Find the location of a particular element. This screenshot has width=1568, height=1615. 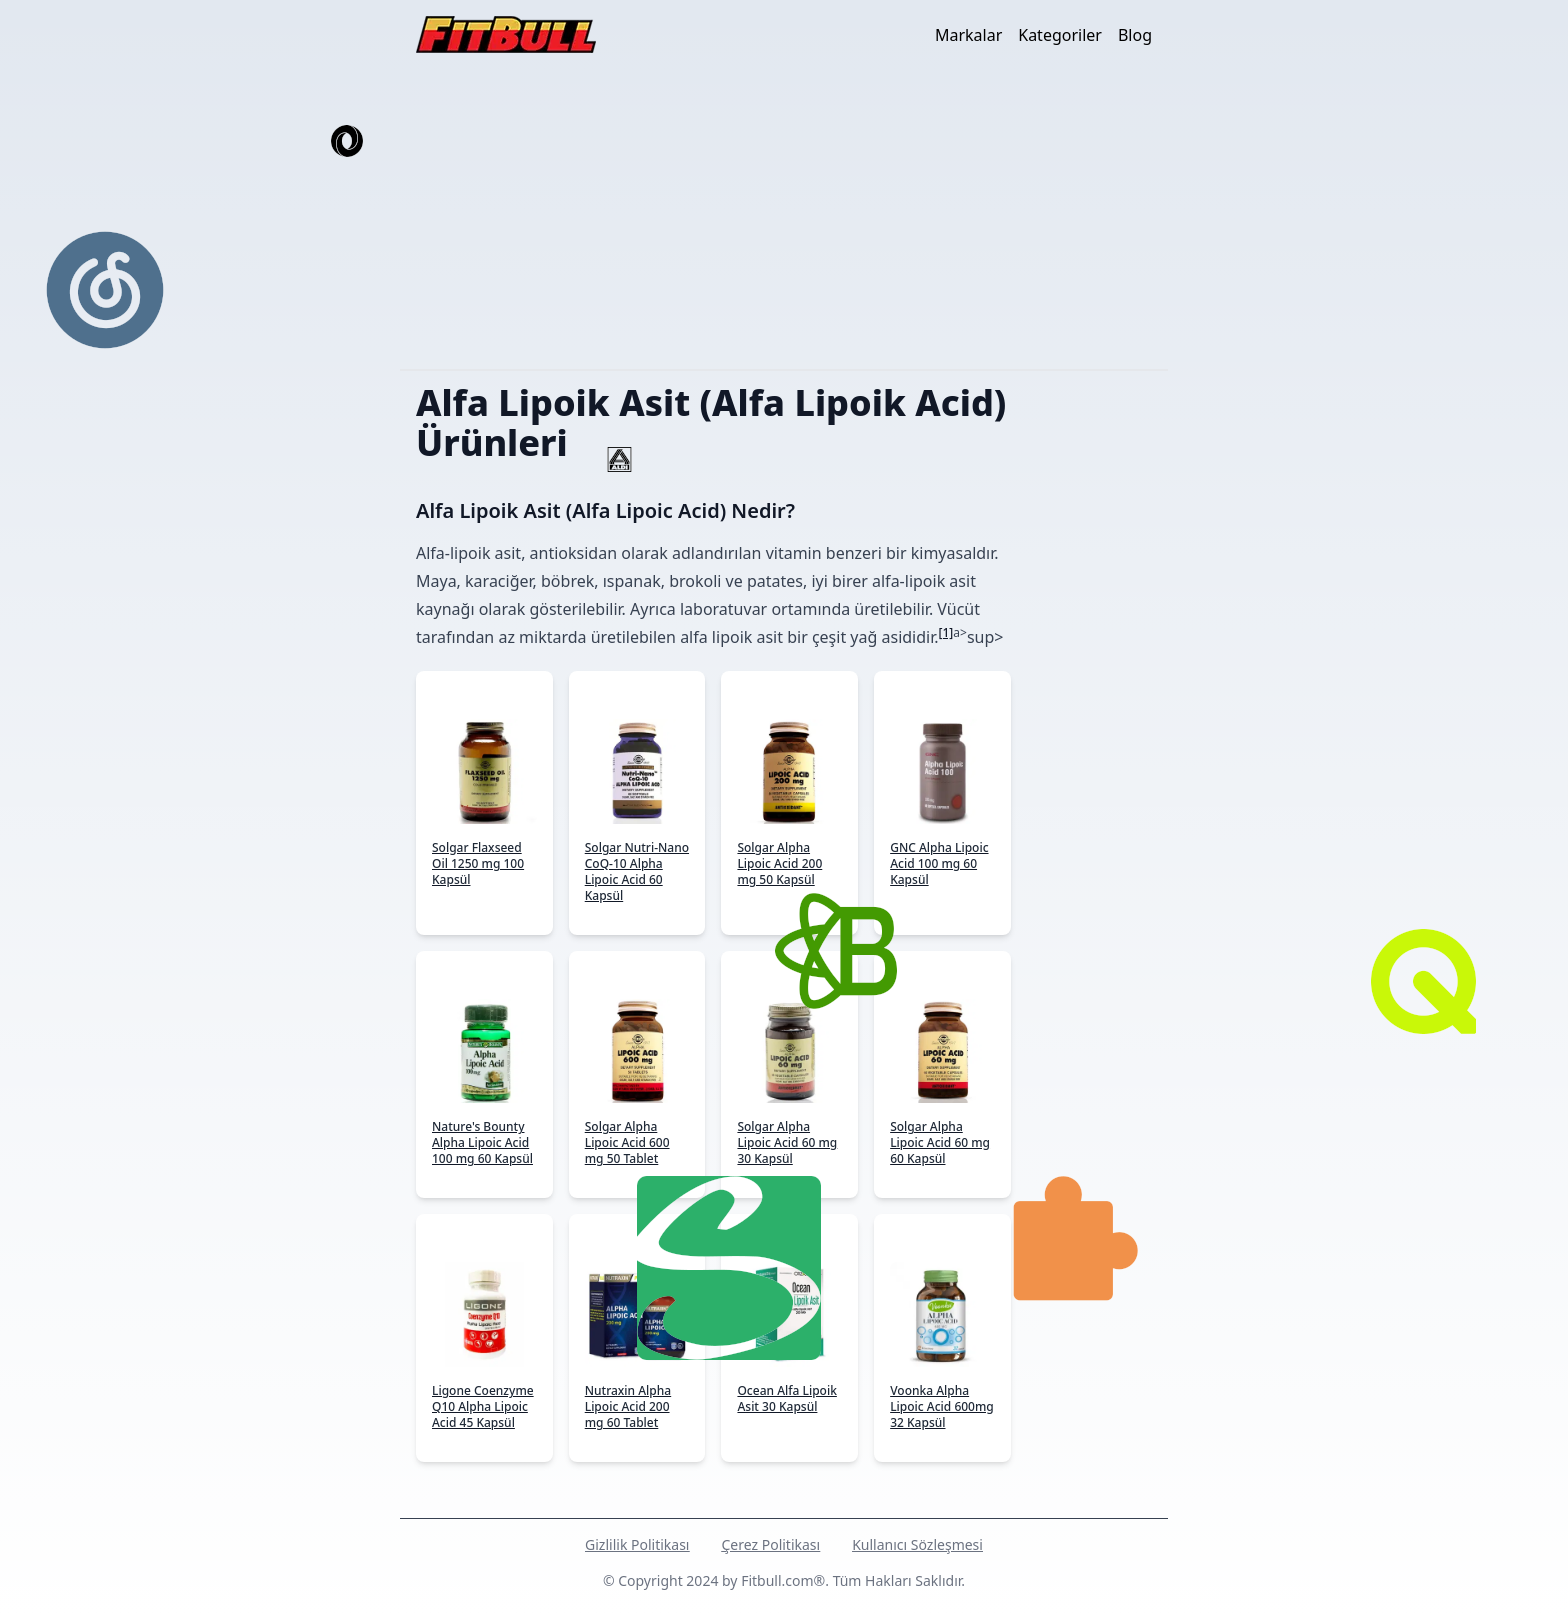

react-bootstrap framework logo is located at coordinates (836, 951).